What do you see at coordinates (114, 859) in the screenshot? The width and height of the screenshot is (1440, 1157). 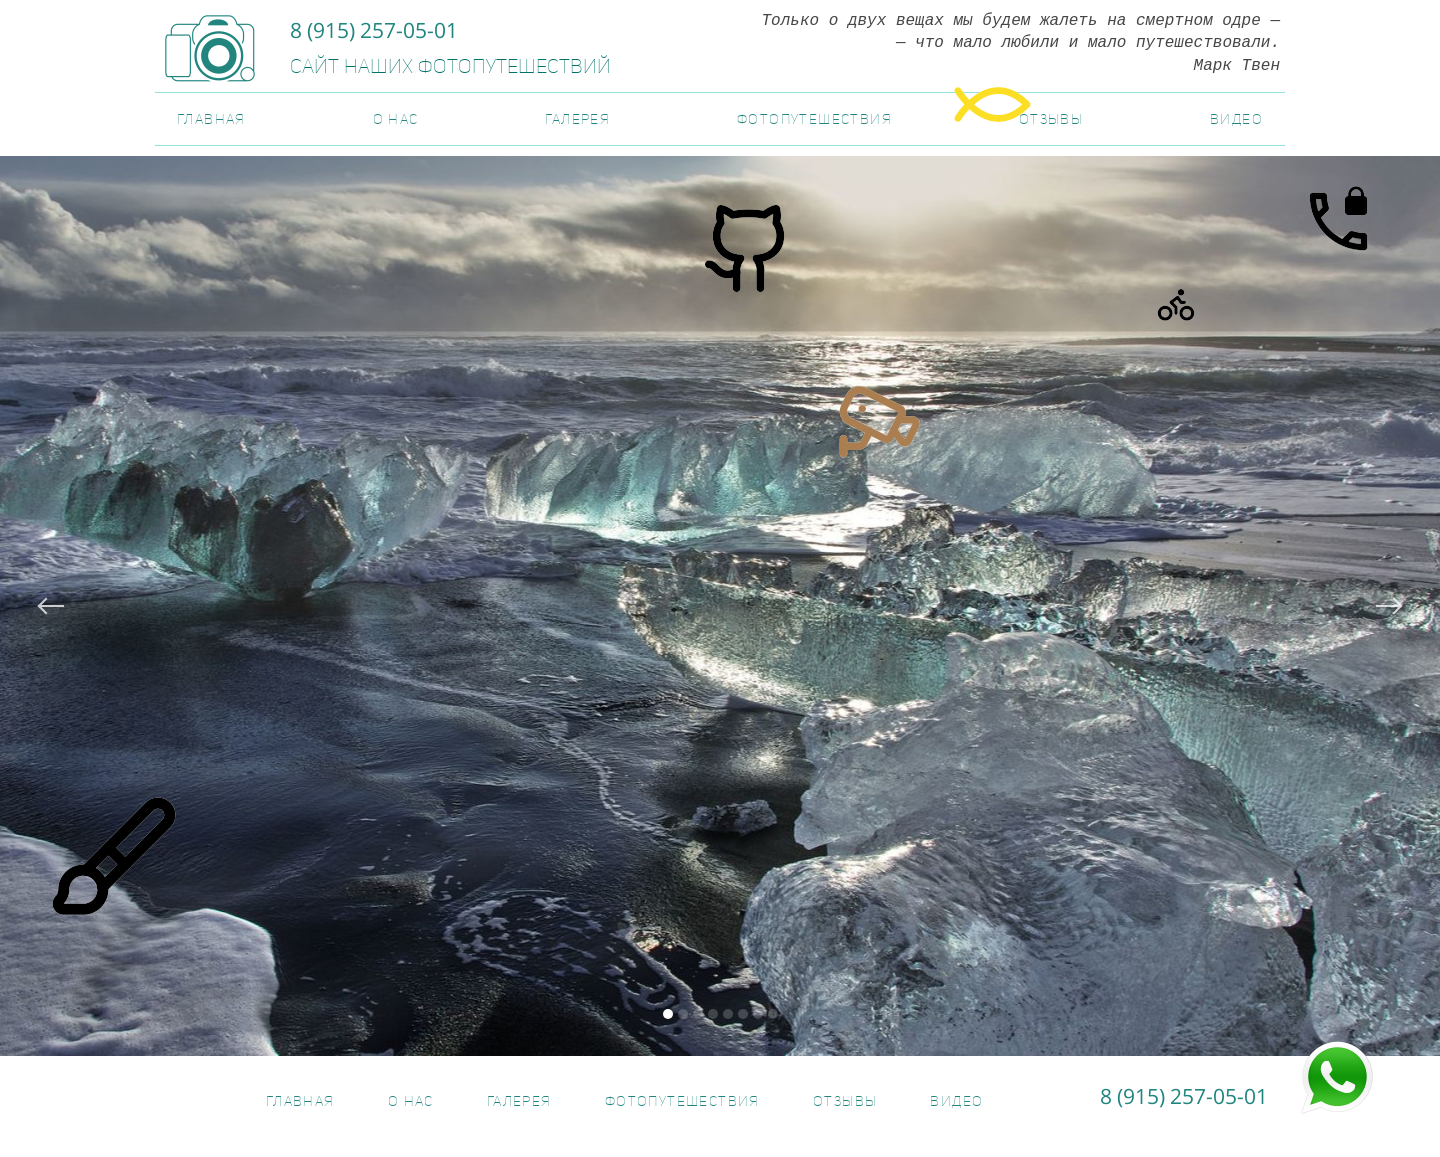 I see `access drawing or painting tools` at bounding box center [114, 859].